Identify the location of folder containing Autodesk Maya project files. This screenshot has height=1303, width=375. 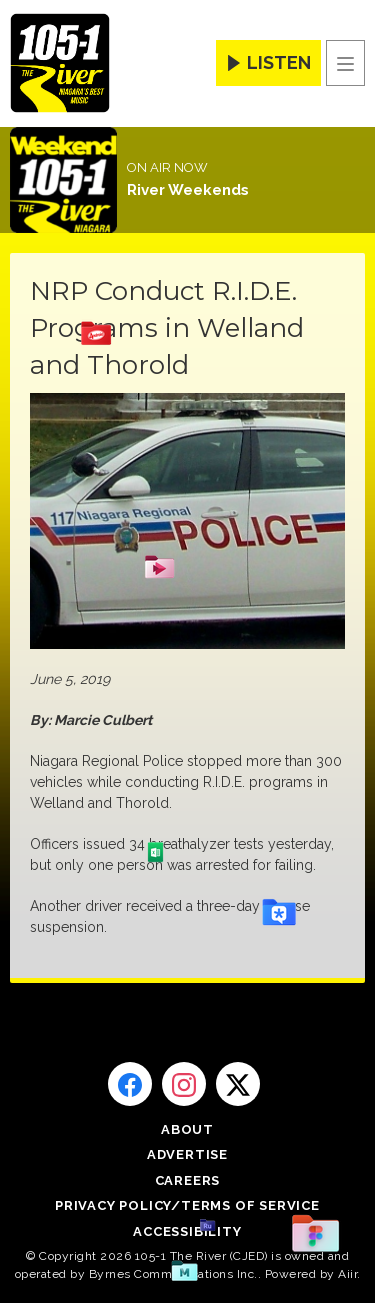
(184, 1271).